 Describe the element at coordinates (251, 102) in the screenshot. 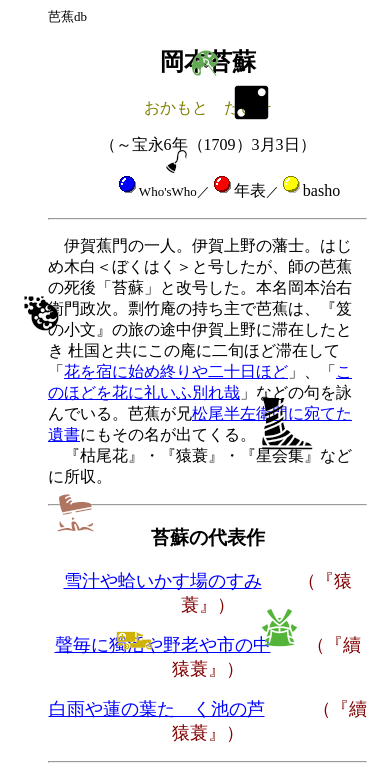

I see `roll the dice or randomize` at that location.